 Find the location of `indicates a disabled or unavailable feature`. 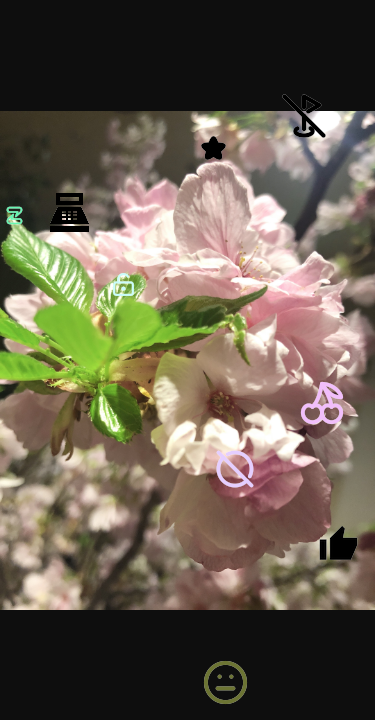

indicates a disabled or unavailable feature is located at coordinates (235, 469).